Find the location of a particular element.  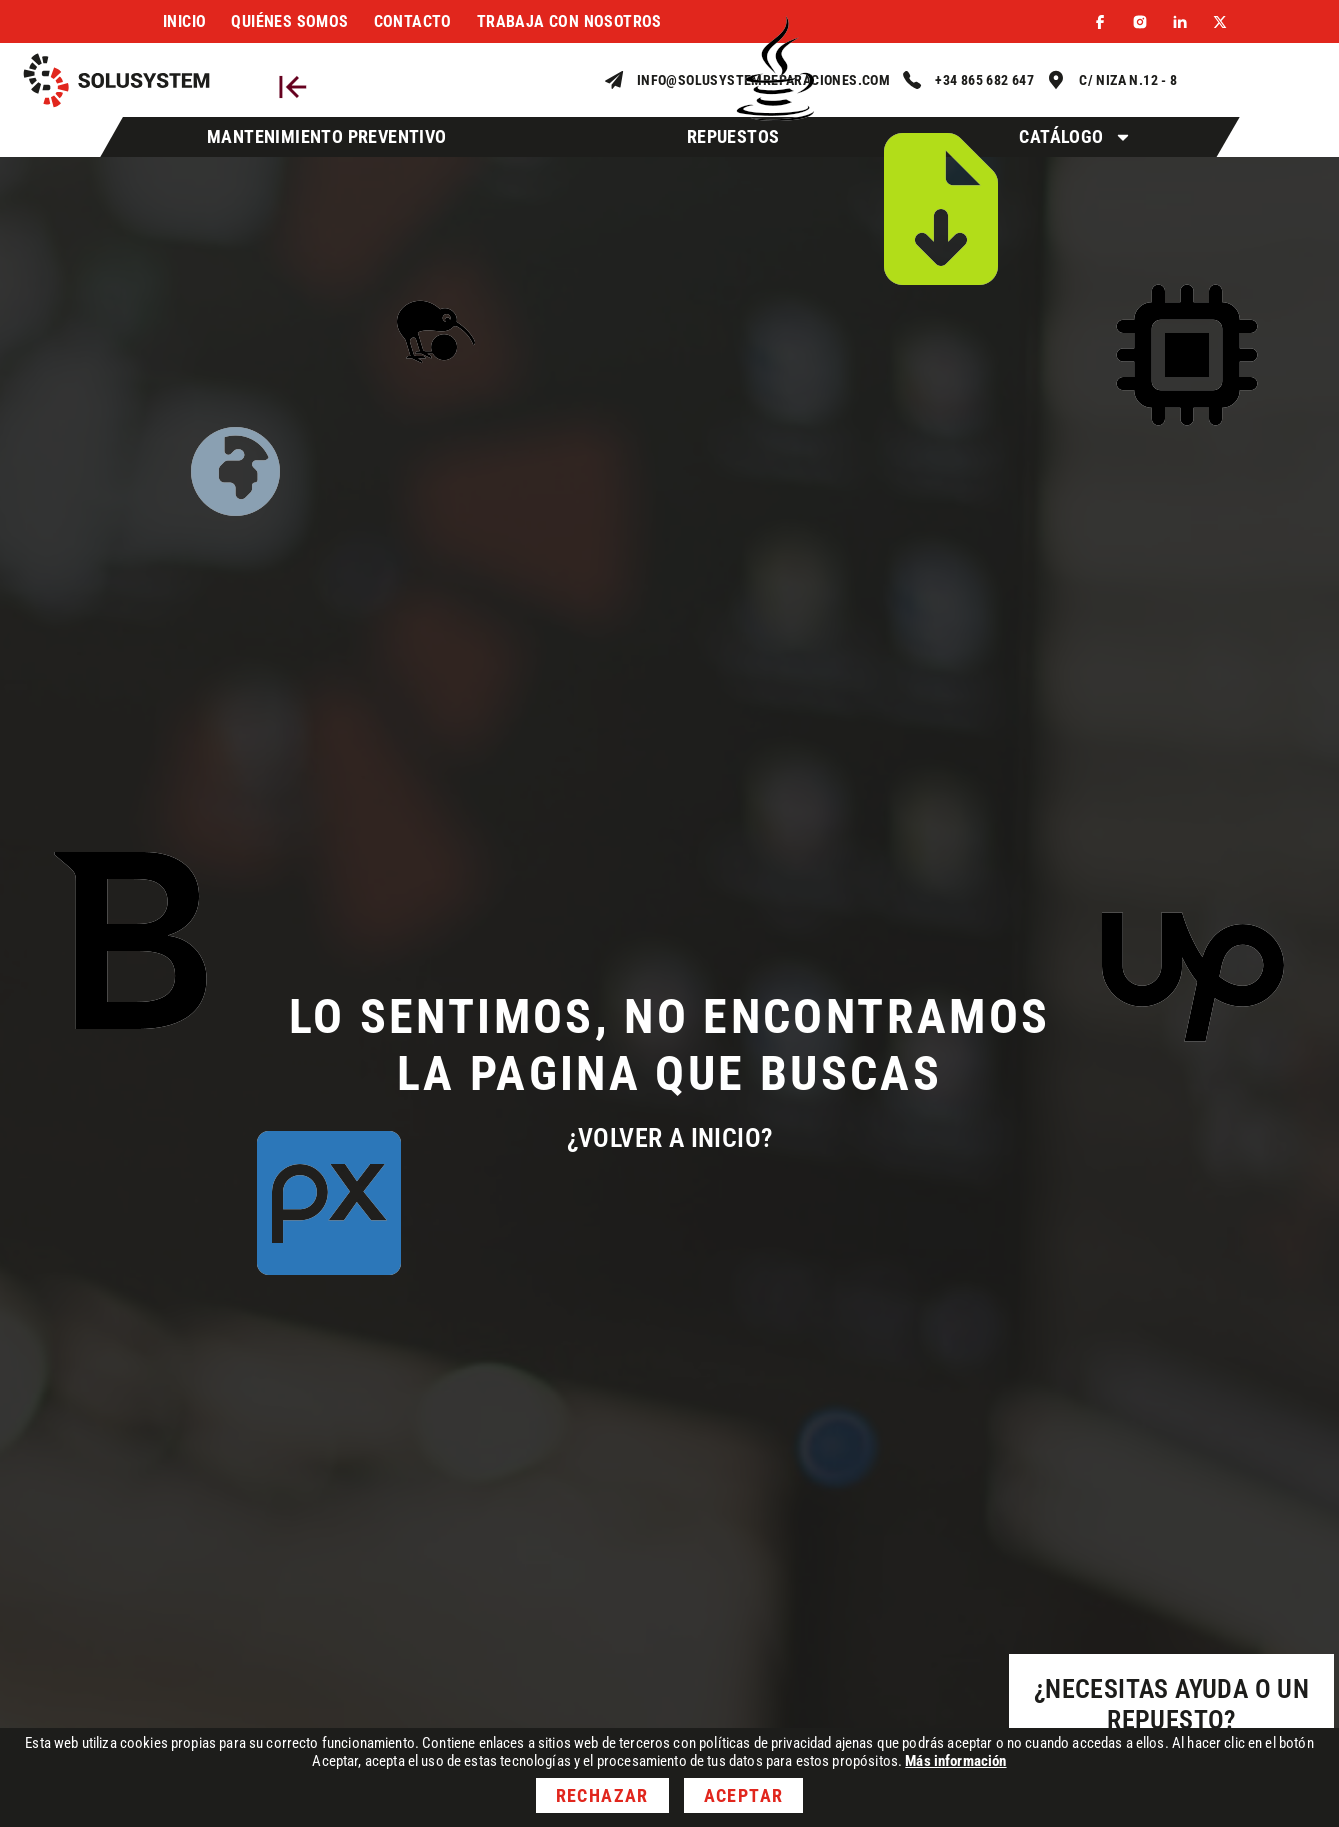

view hardware or processor information is located at coordinates (1187, 355).